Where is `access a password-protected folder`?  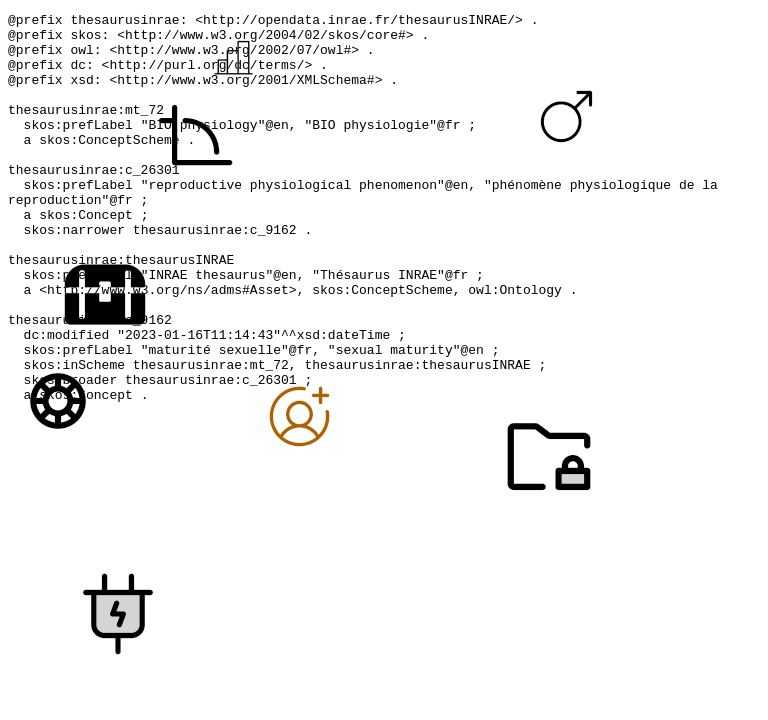 access a password-protected folder is located at coordinates (549, 455).